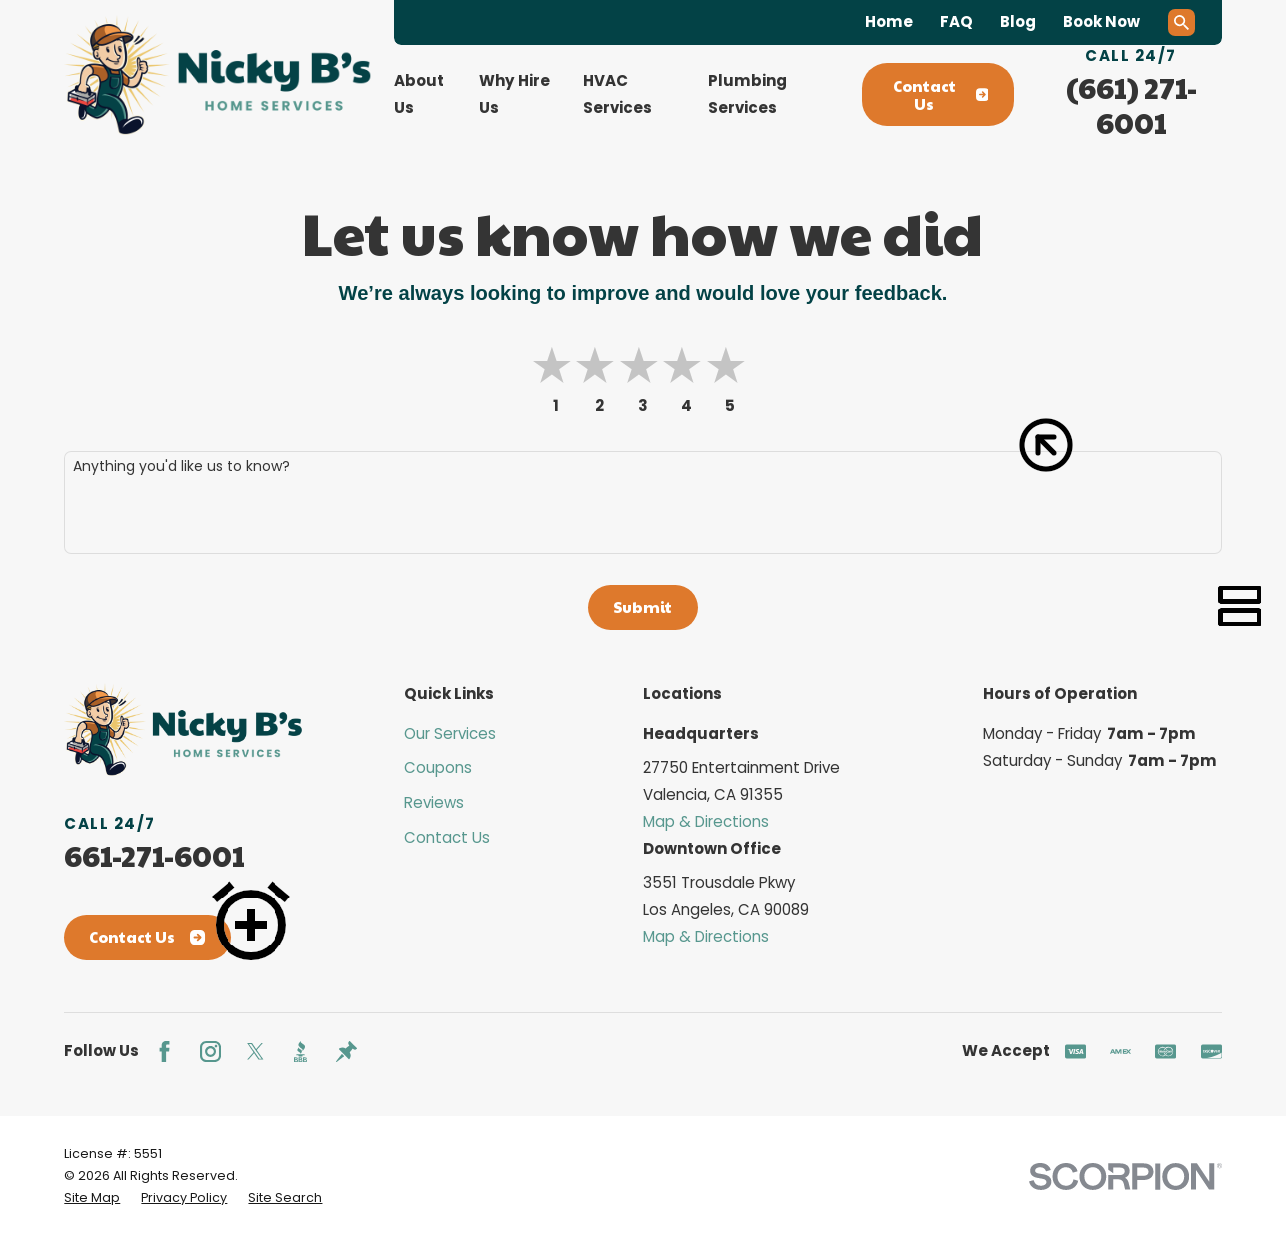  What do you see at coordinates (1241, 606) in the screenshot?
I see `view agenda or schedule items` at bounding box center [1241, 606].